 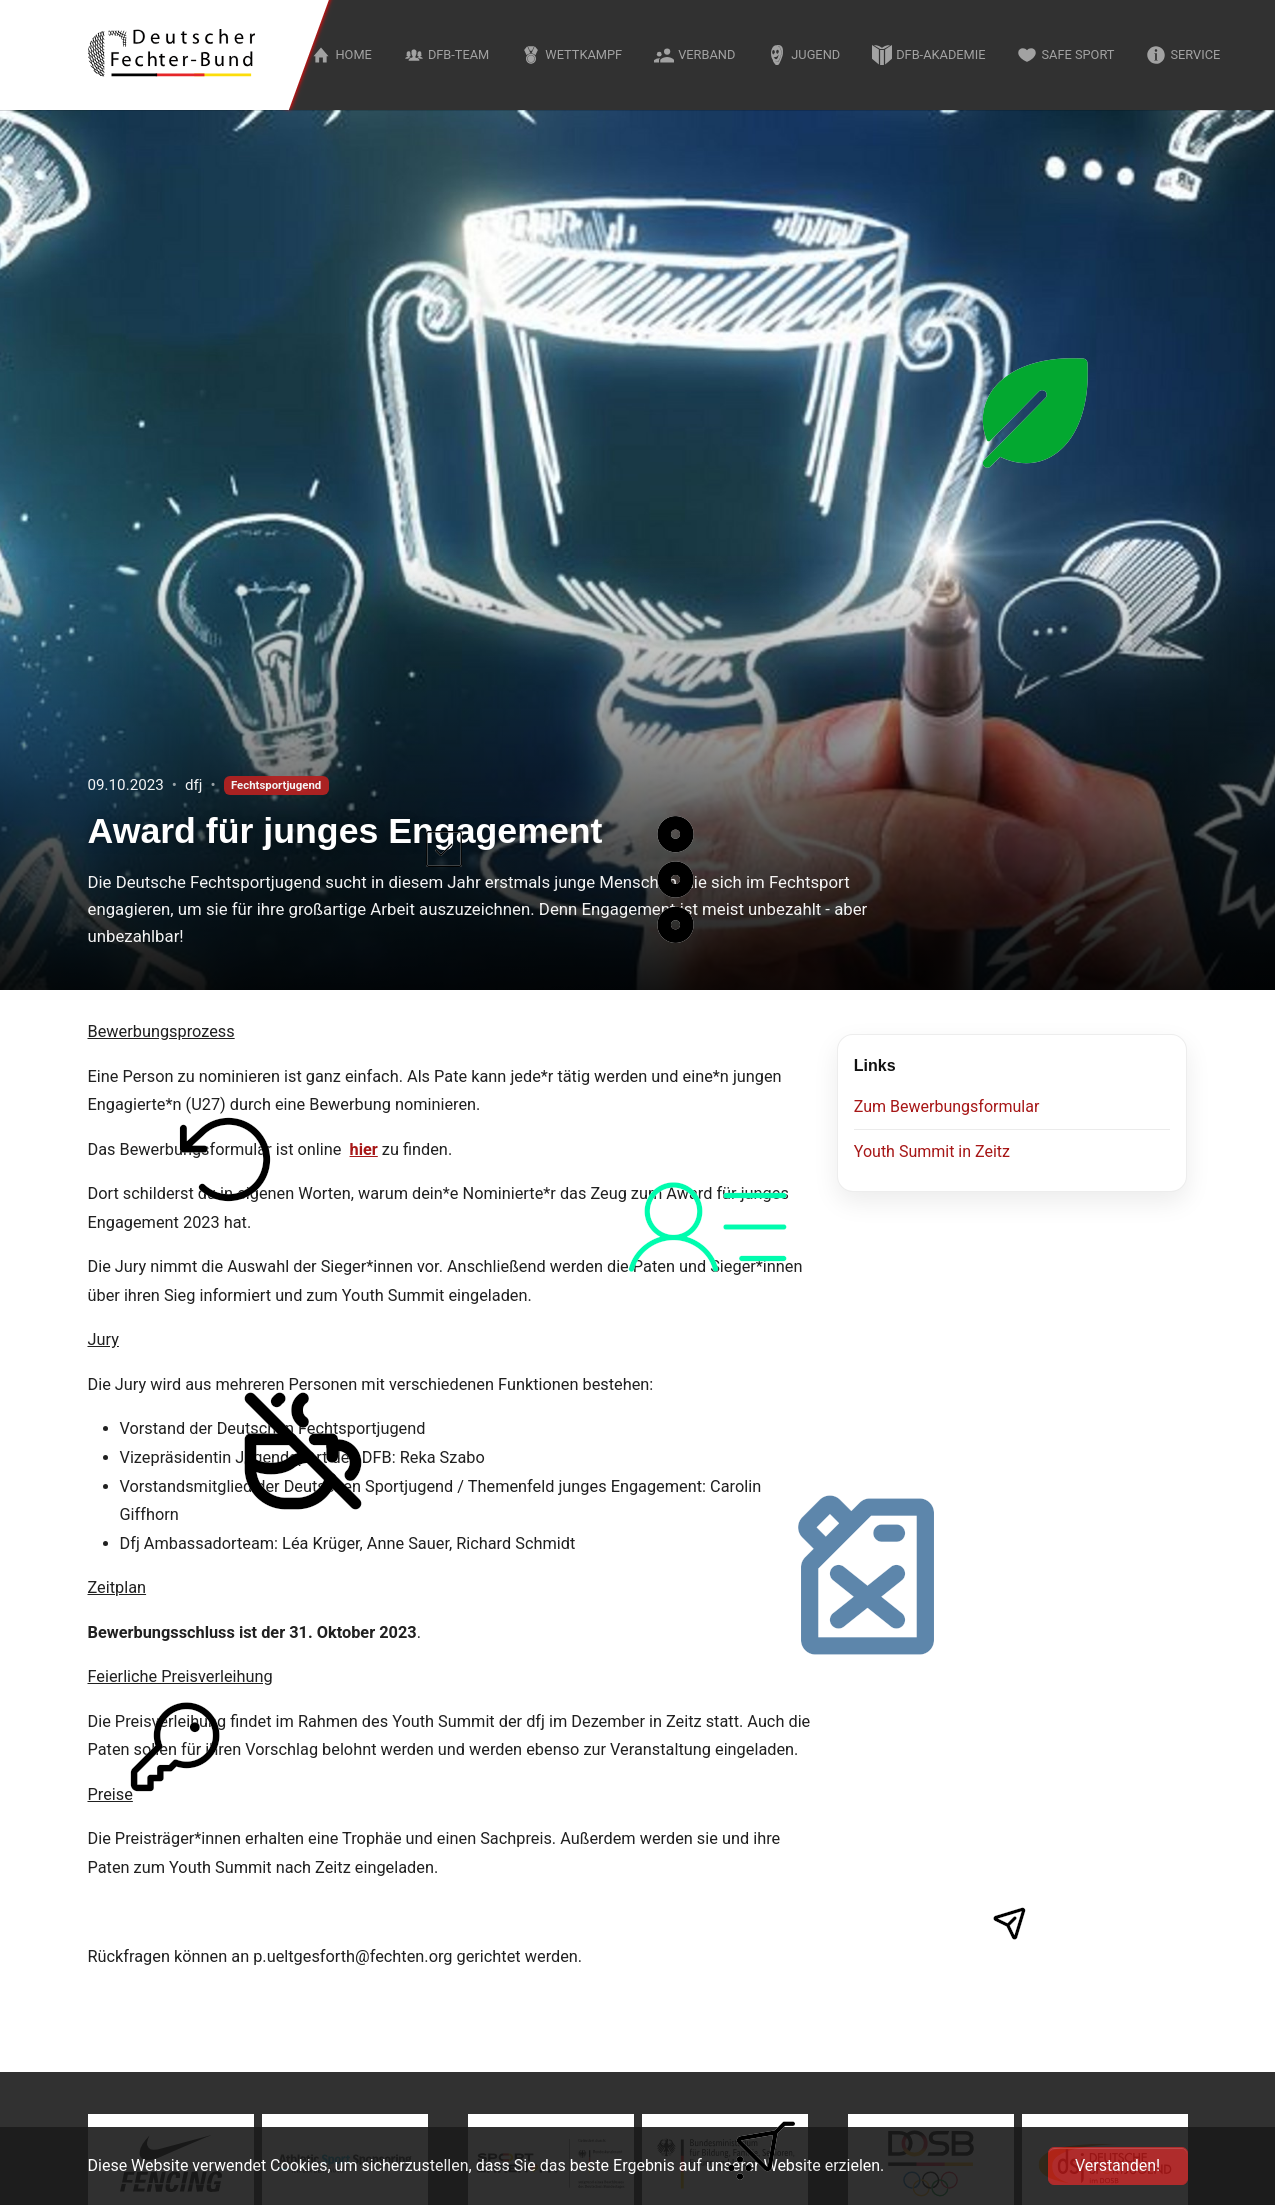 I want to click on undo the last action, so click(x=228, y=1159).